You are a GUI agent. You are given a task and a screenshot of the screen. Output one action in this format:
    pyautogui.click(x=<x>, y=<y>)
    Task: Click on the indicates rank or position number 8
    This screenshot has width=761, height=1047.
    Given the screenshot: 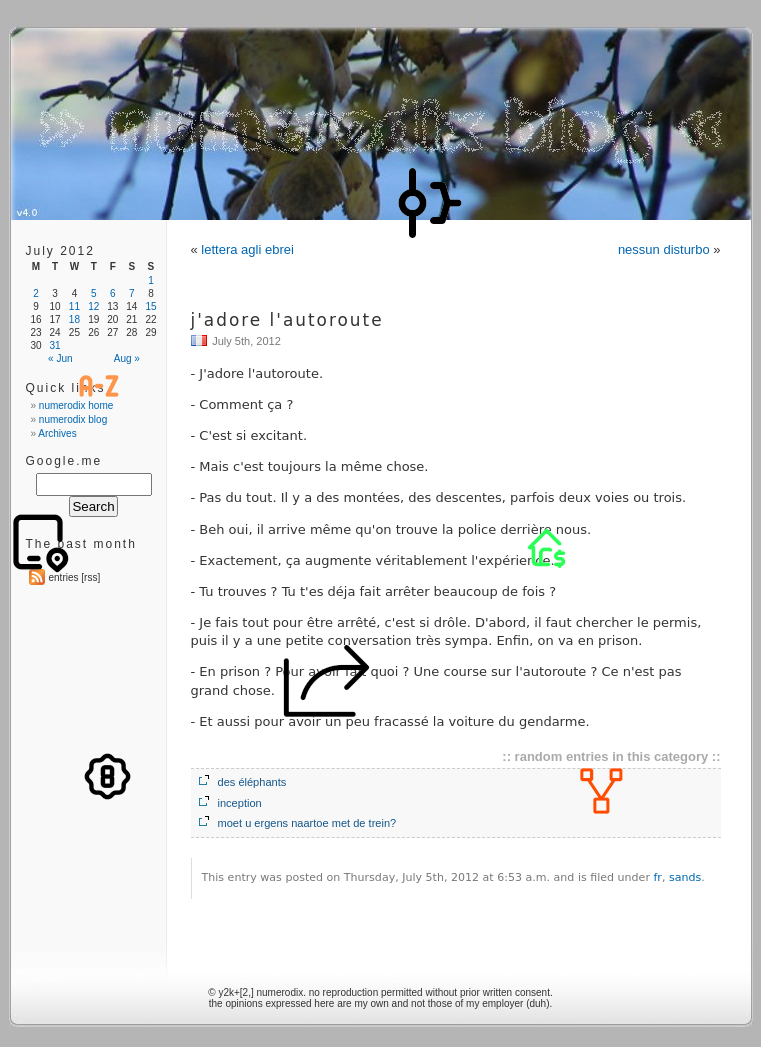 What is the action you would take?
    pyautogui.click(x=107, y=776)
    